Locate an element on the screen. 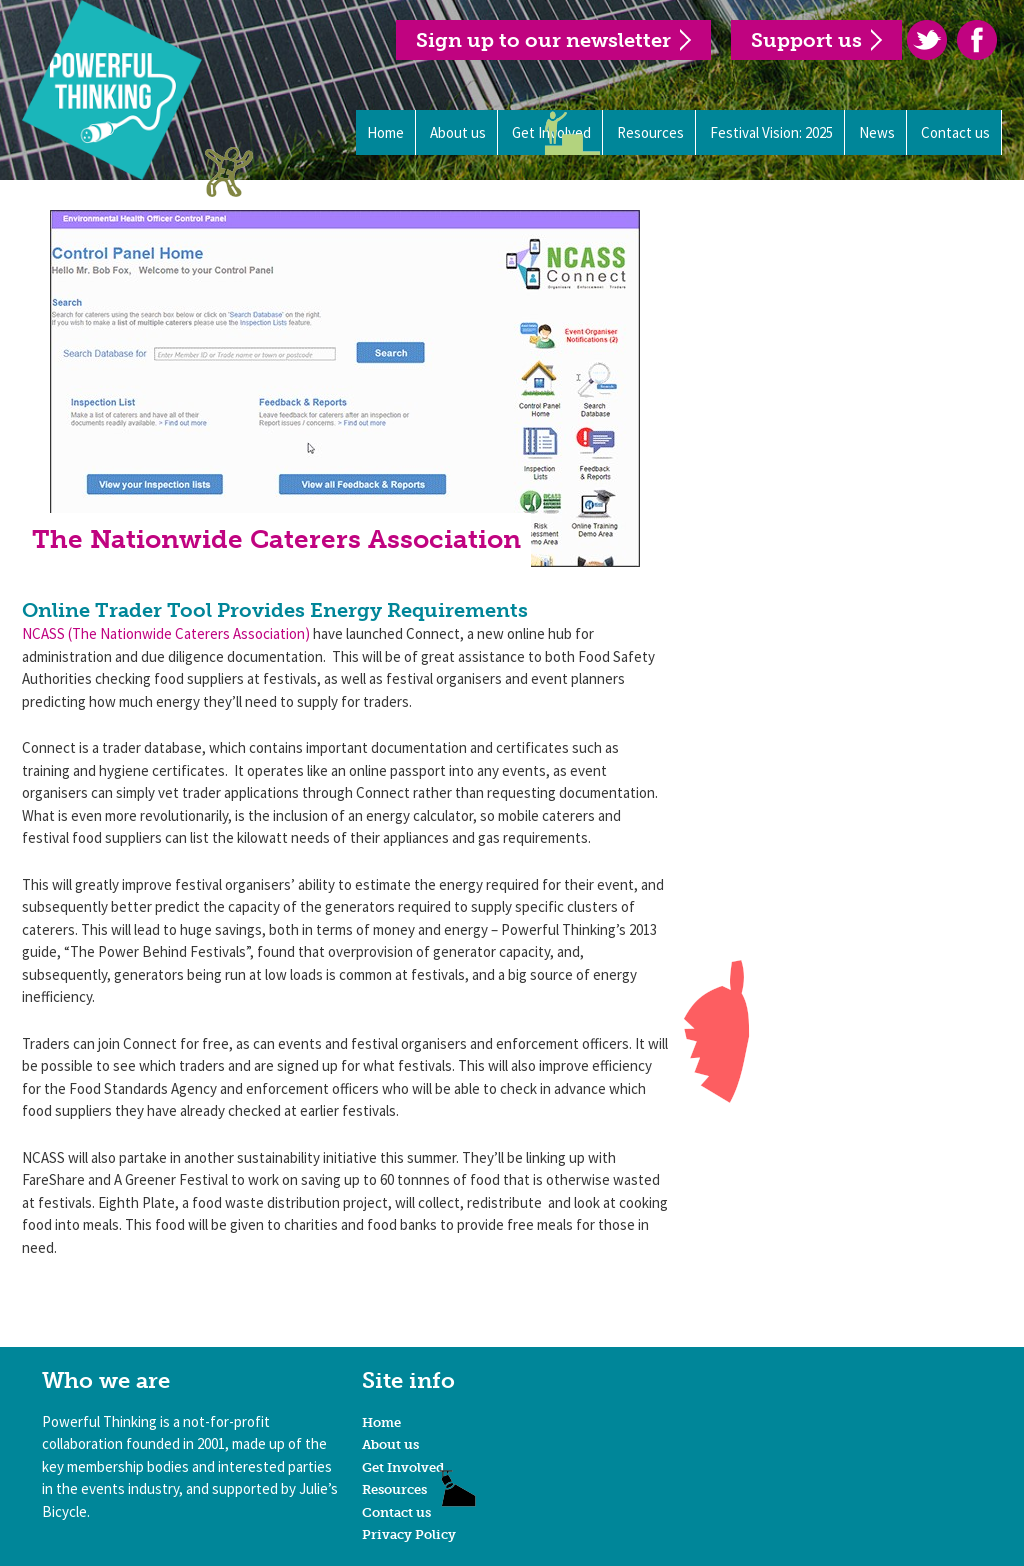 This screenshot has height=1566, width=1024. view character anatomy or internal stats is located at coordinates (229, 172).